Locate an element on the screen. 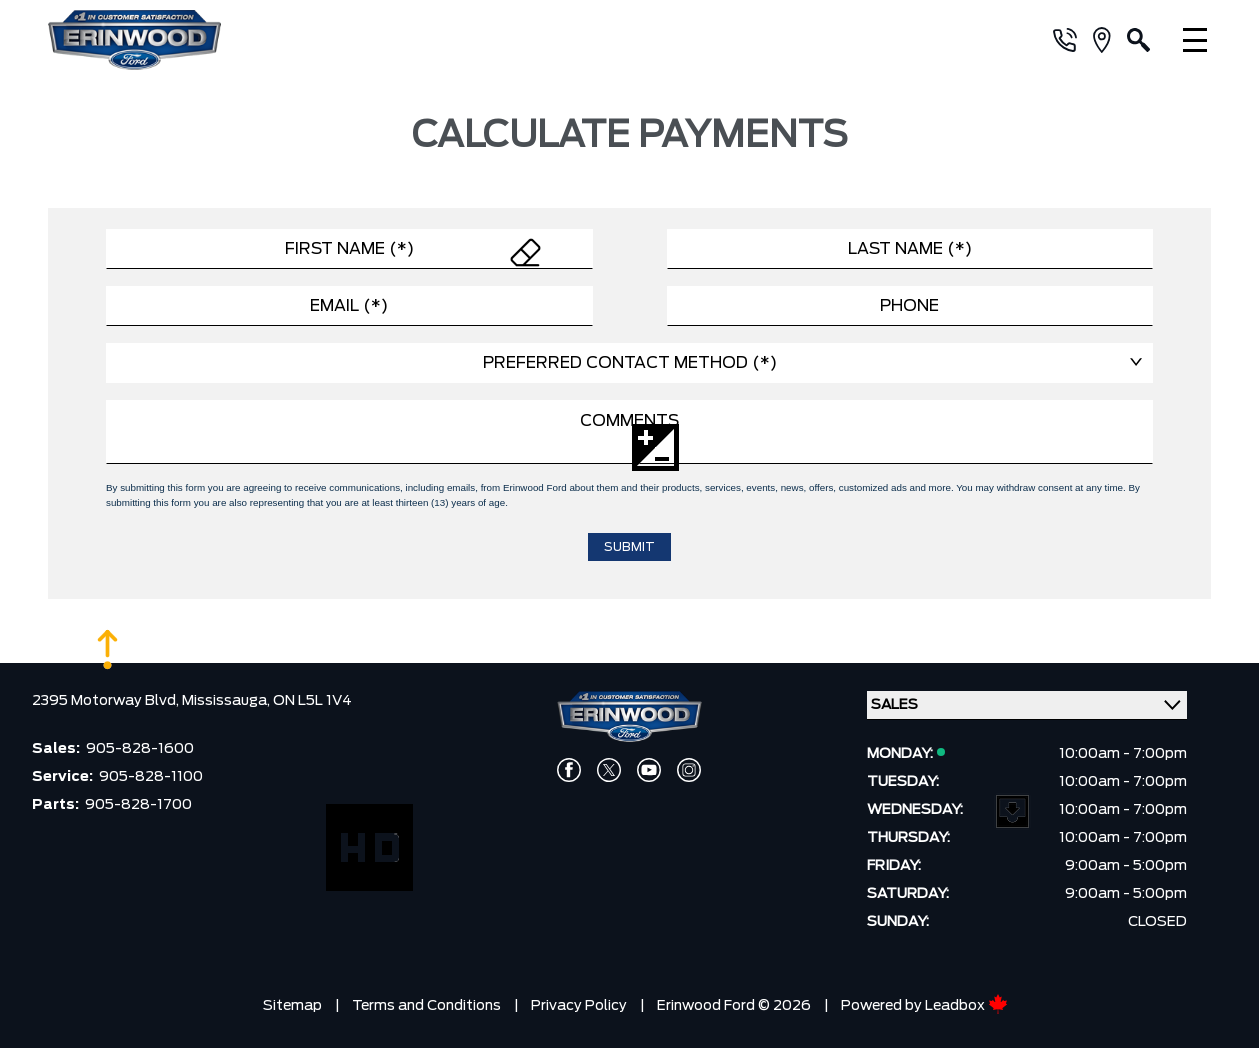 The image size is (1259, 1048). erase or clear content is located at coordinates (525, 252).